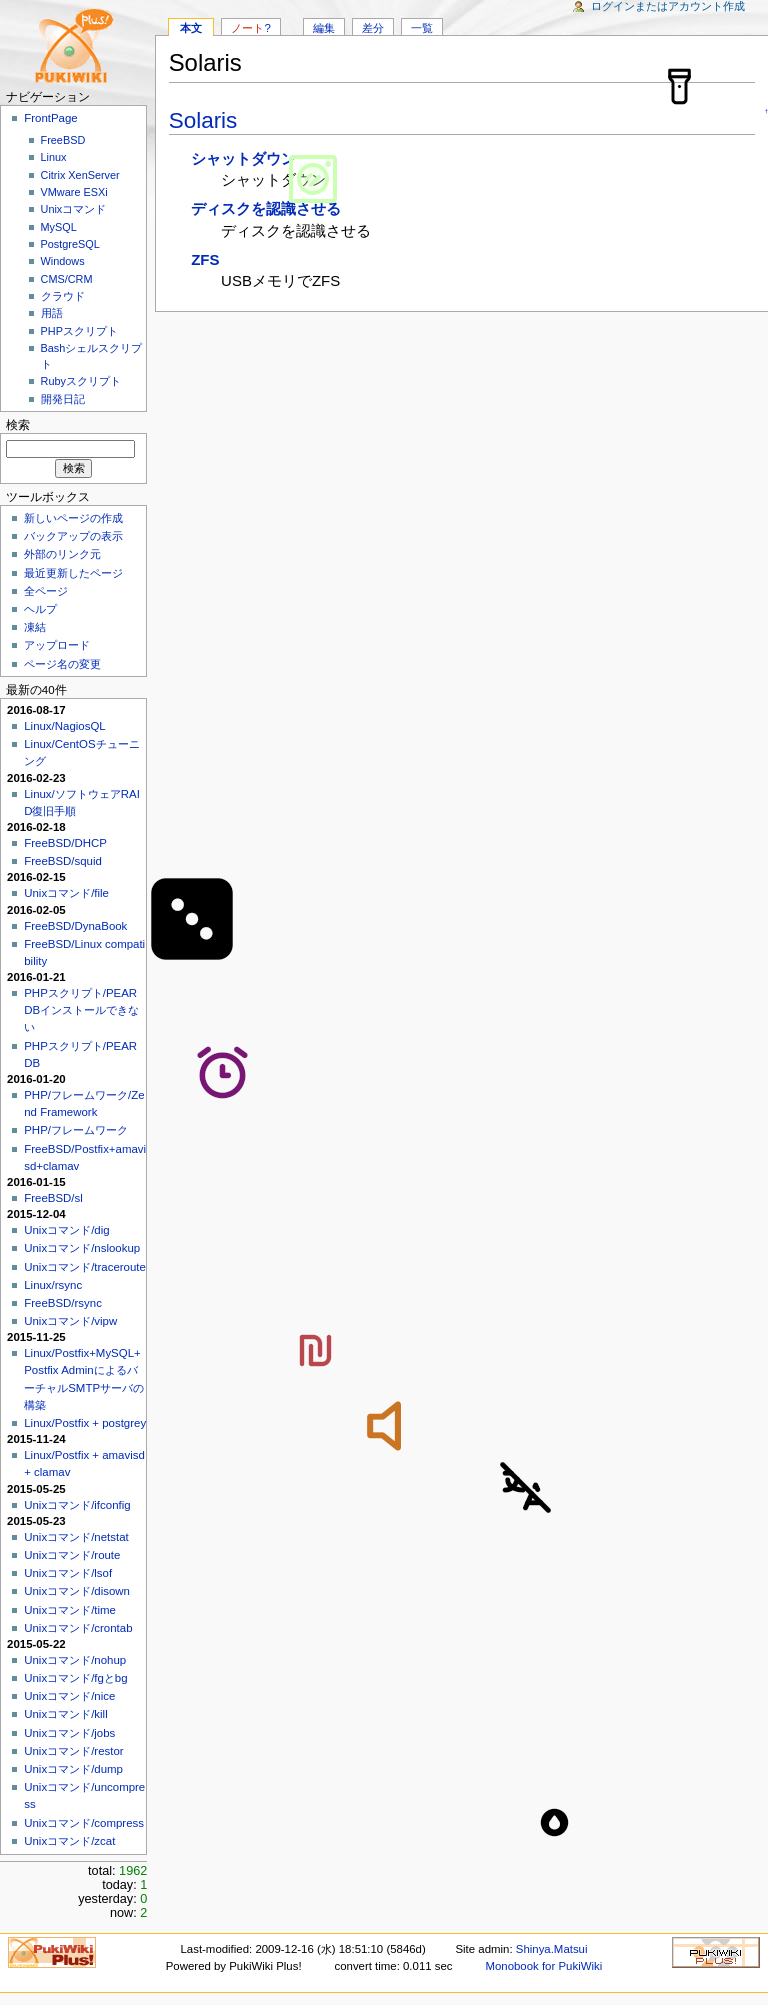  Describe the element at coordinates (315, 1350) in the screenshot. I see `indicates Israeli new shekel currency` at that location.